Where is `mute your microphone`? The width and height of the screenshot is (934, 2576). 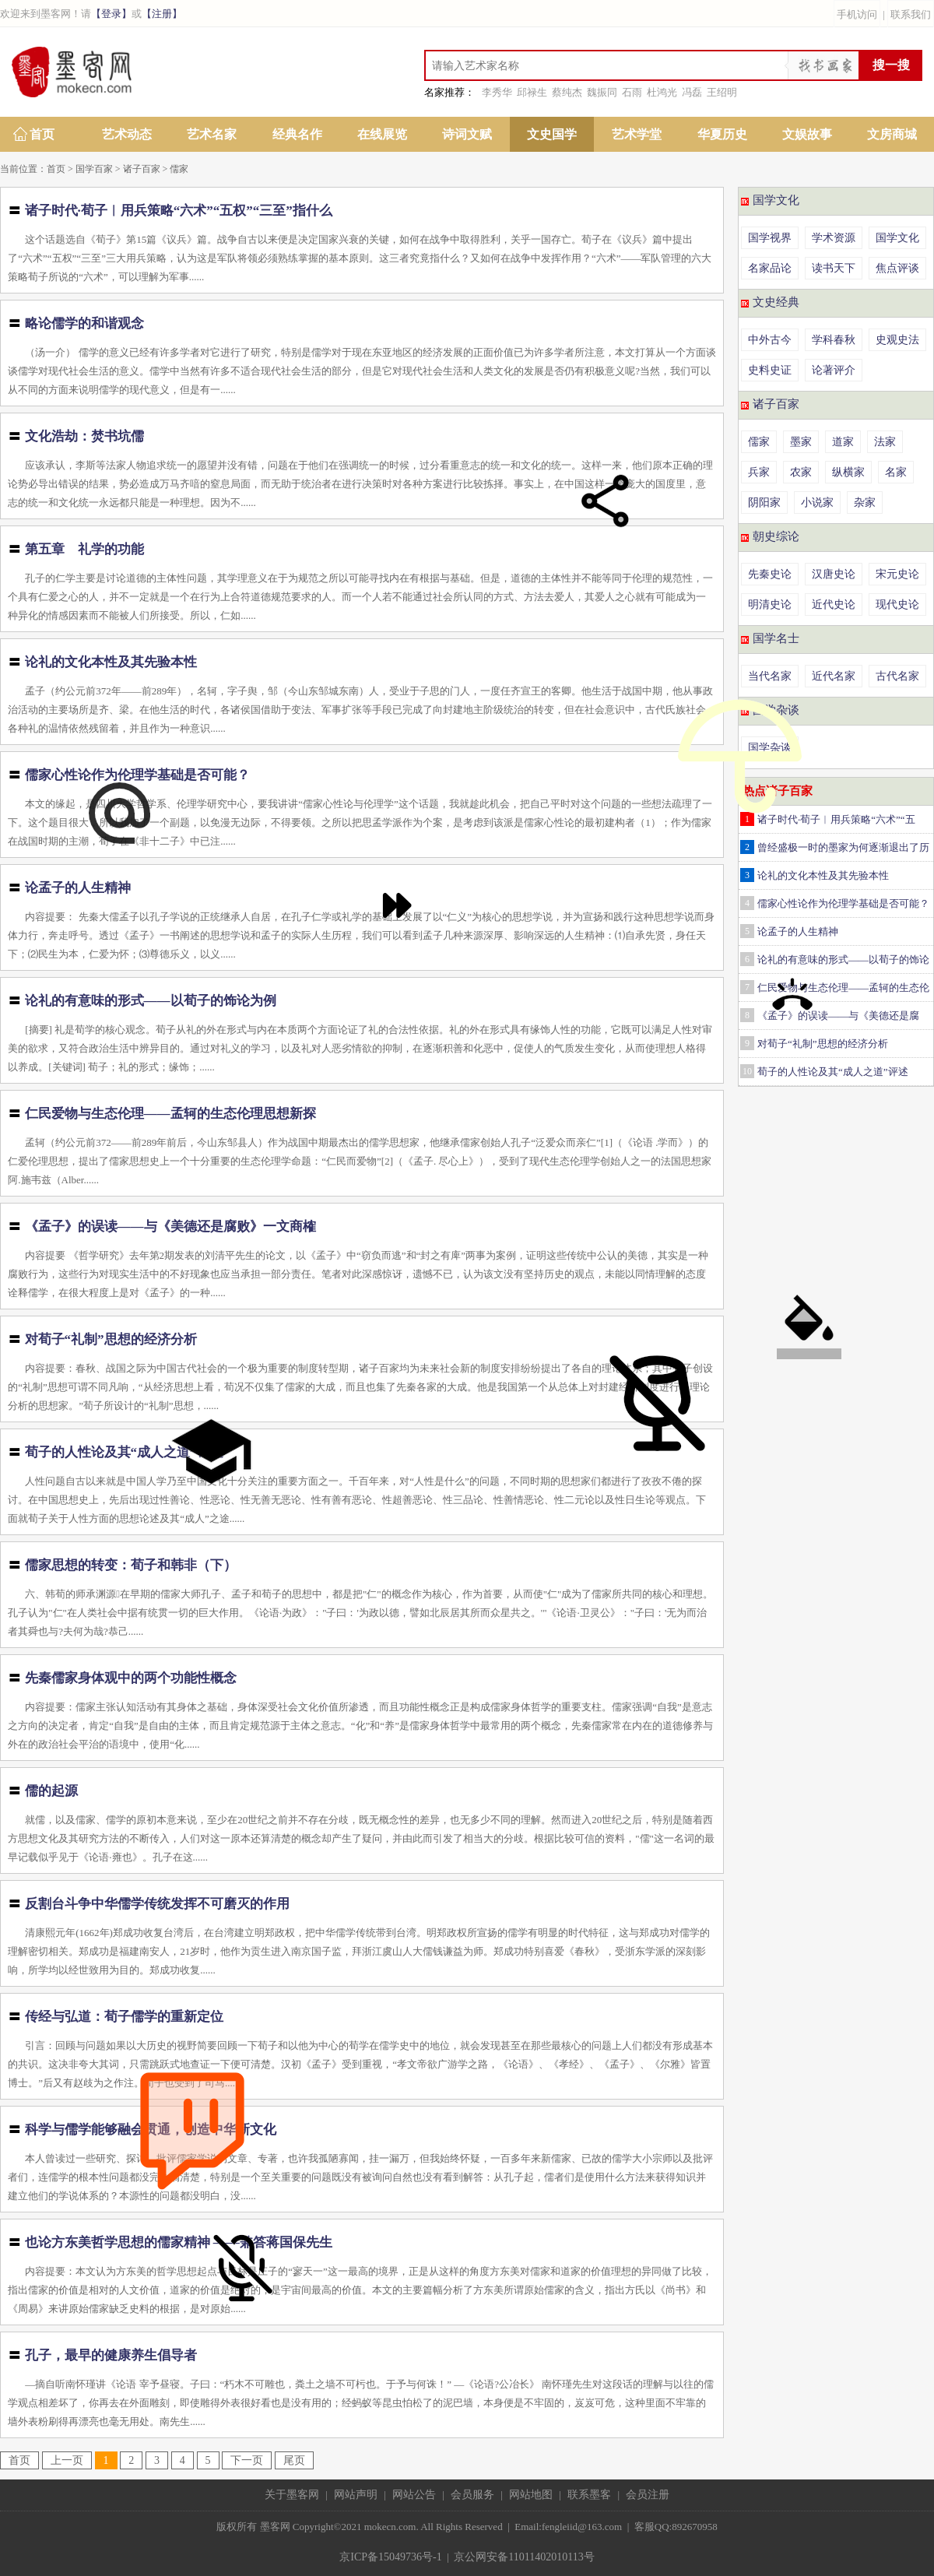
mute your microphone is located at coordinates (241, 2268).